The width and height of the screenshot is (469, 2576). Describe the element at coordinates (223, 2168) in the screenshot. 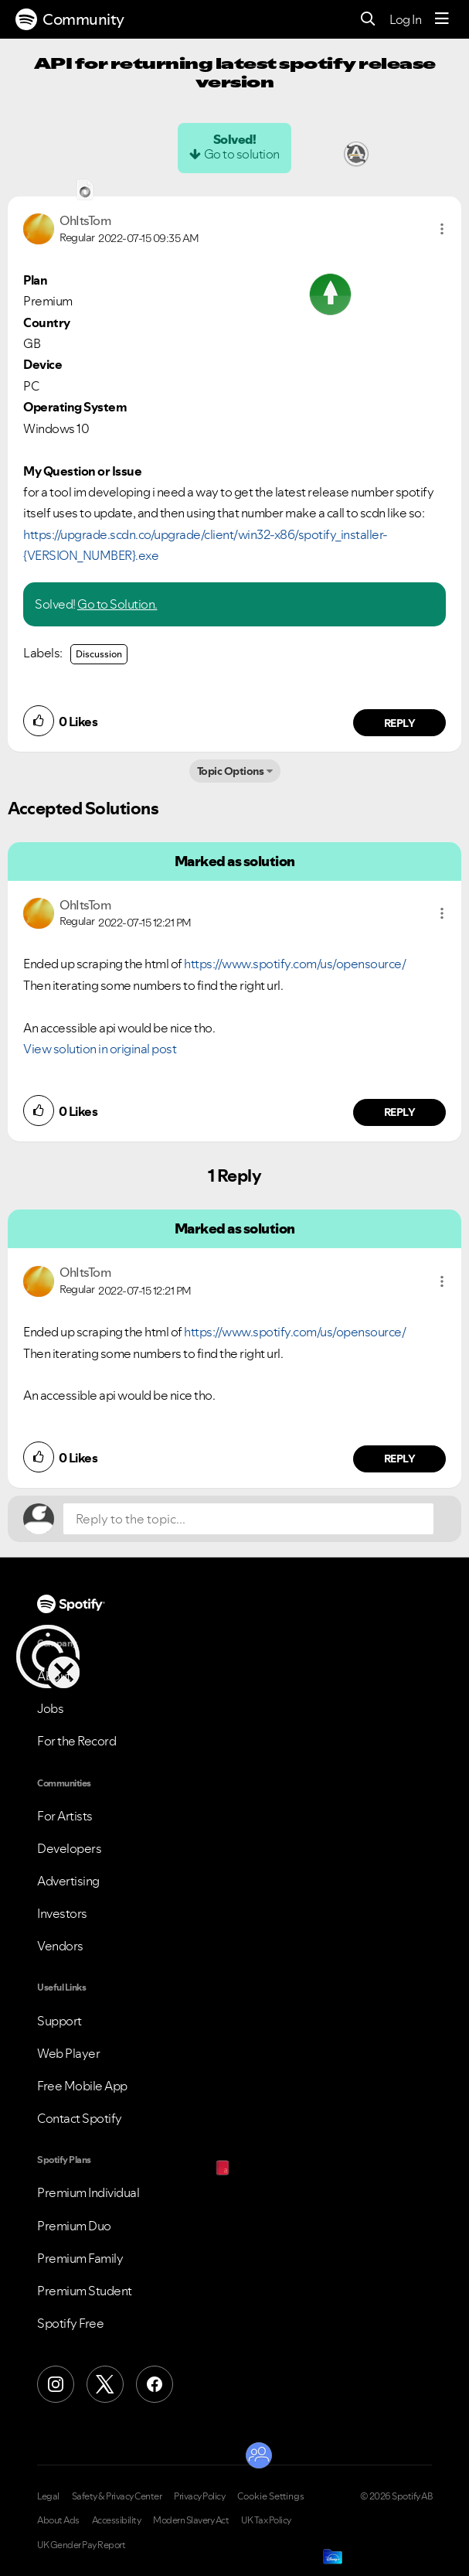

I see `open the dictionary app` at that location.